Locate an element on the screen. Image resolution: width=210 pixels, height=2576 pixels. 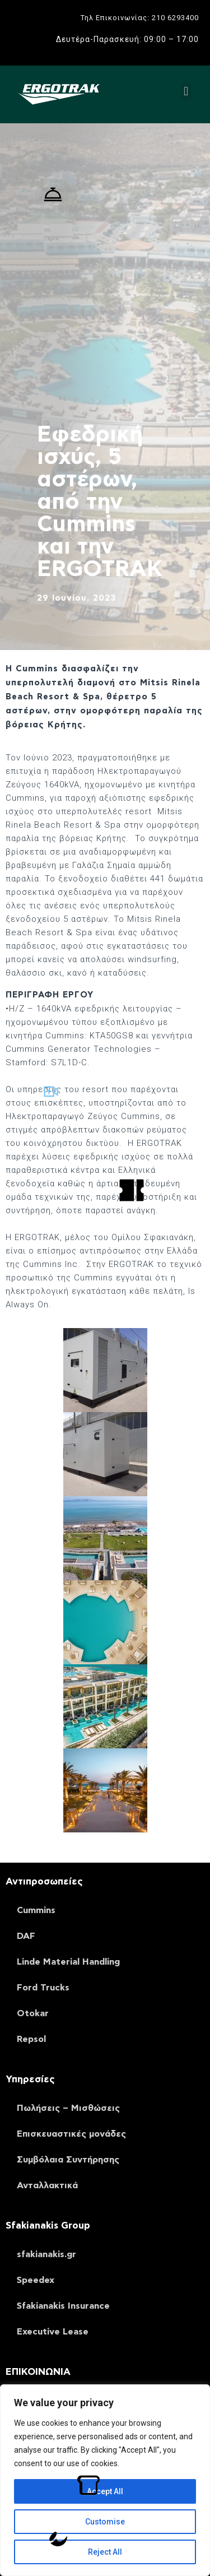
affiliatetheme brand logo is located at coordinates (58, 2538).